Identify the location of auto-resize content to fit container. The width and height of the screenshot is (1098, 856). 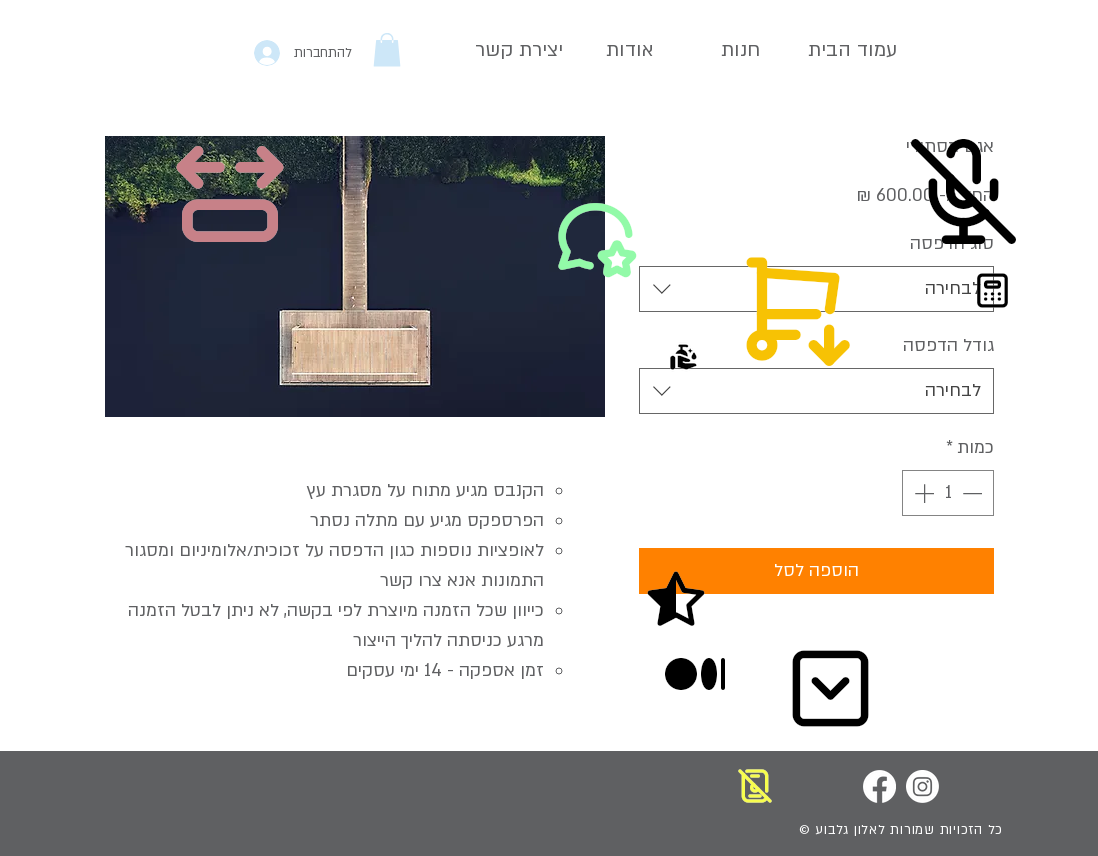
(230, 194).